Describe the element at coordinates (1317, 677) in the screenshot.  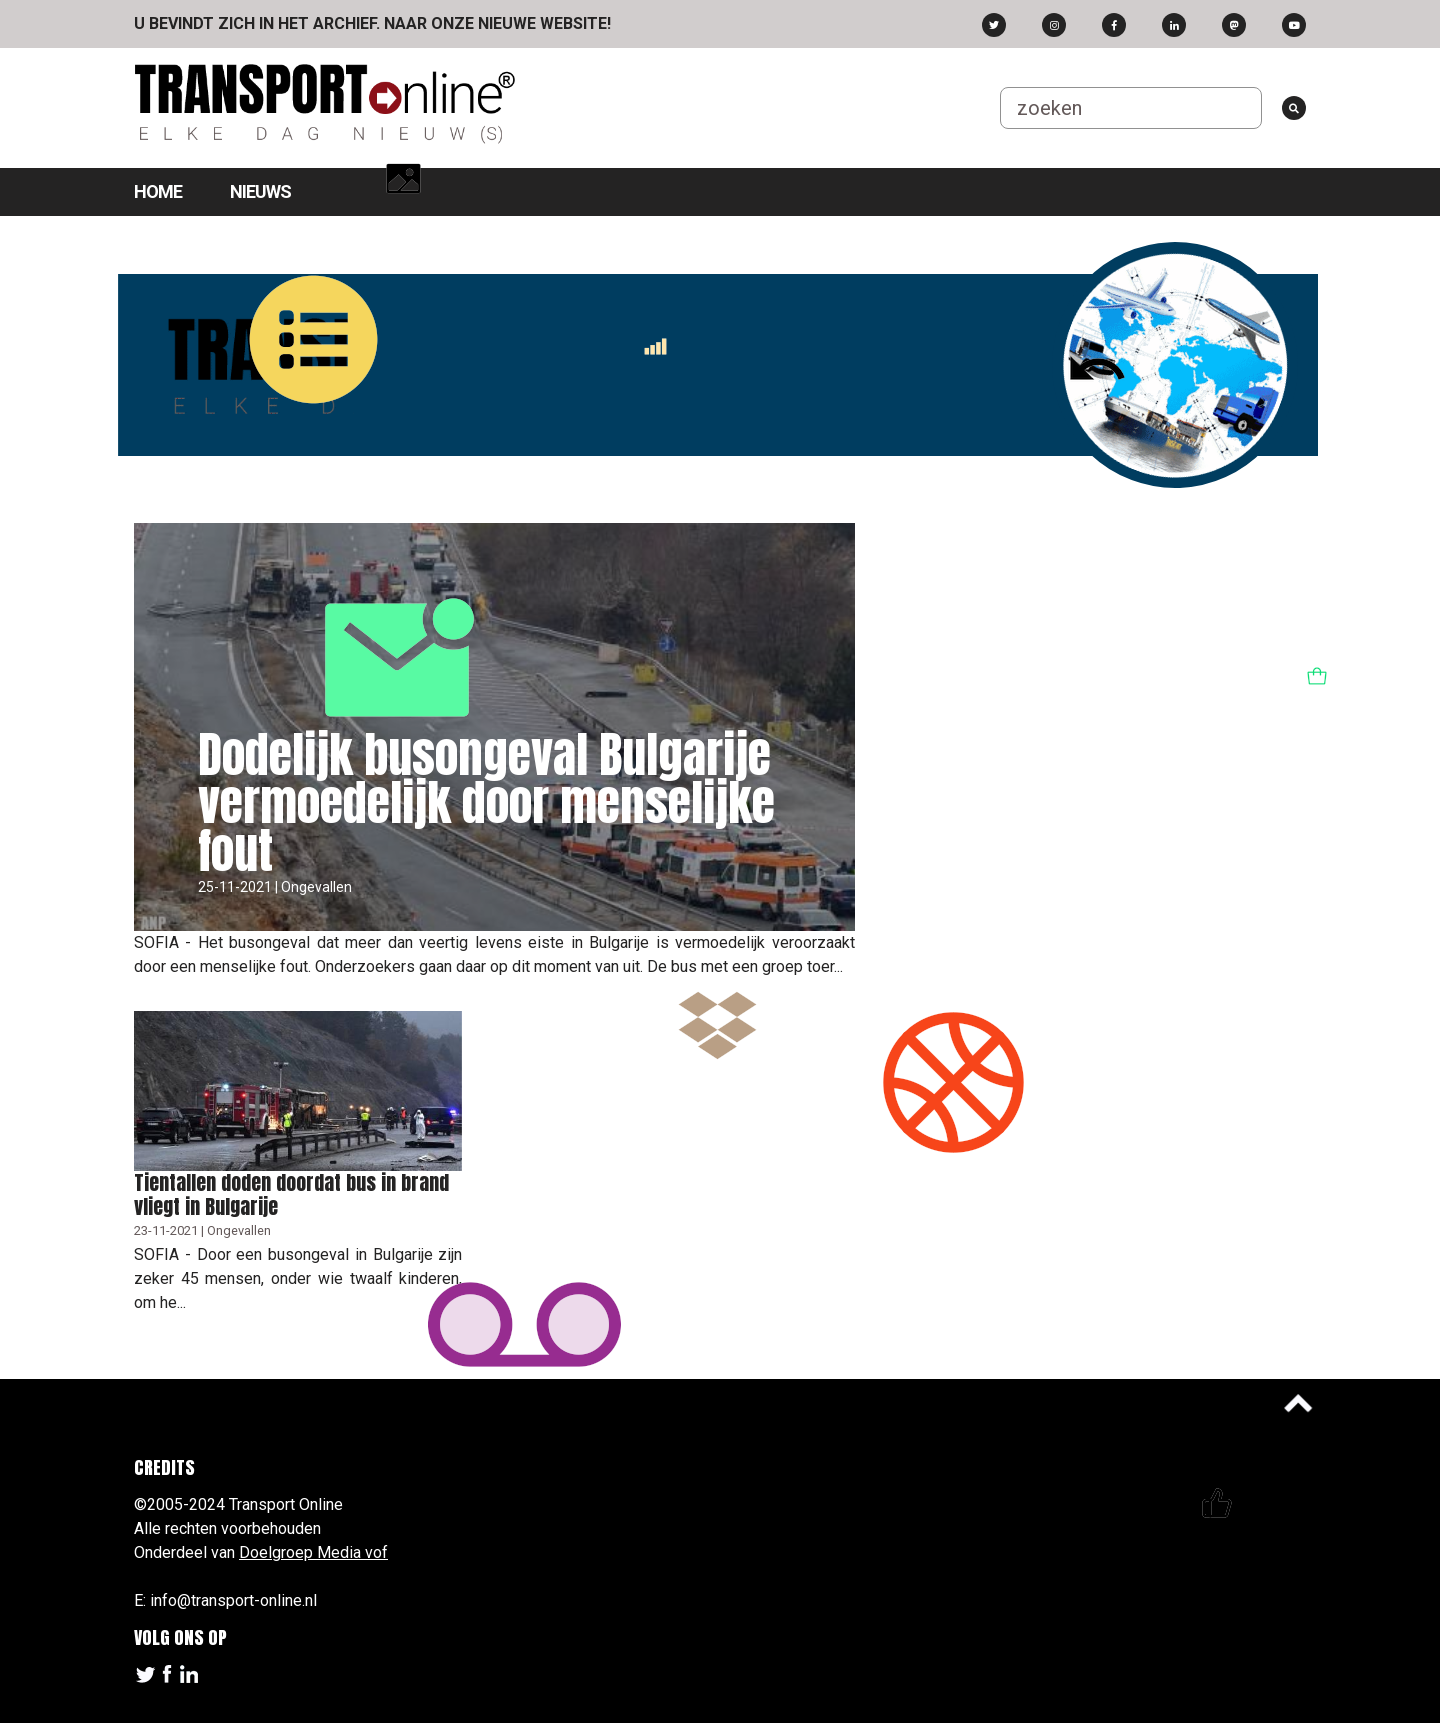
I see `view your shopping bag` at that location.